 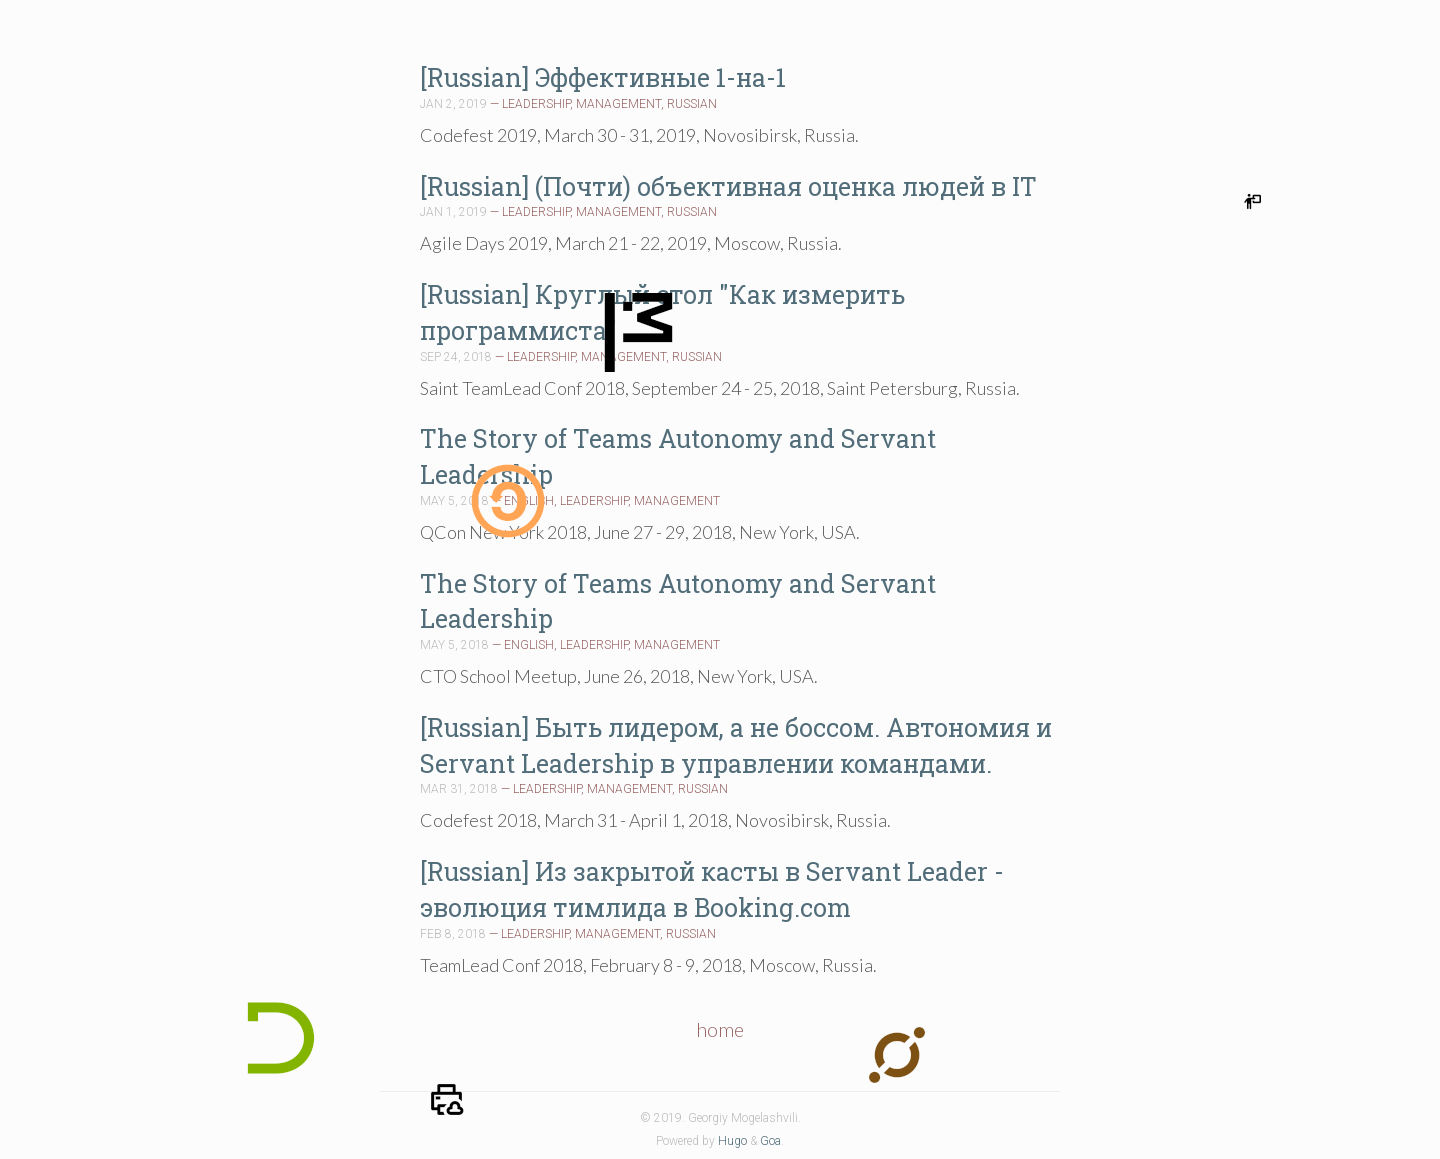 What do you see at coordinates (897, 1055) in the screenshot?
I see `icon logo for the simple-icons project` at bounding box center [897, 1055].